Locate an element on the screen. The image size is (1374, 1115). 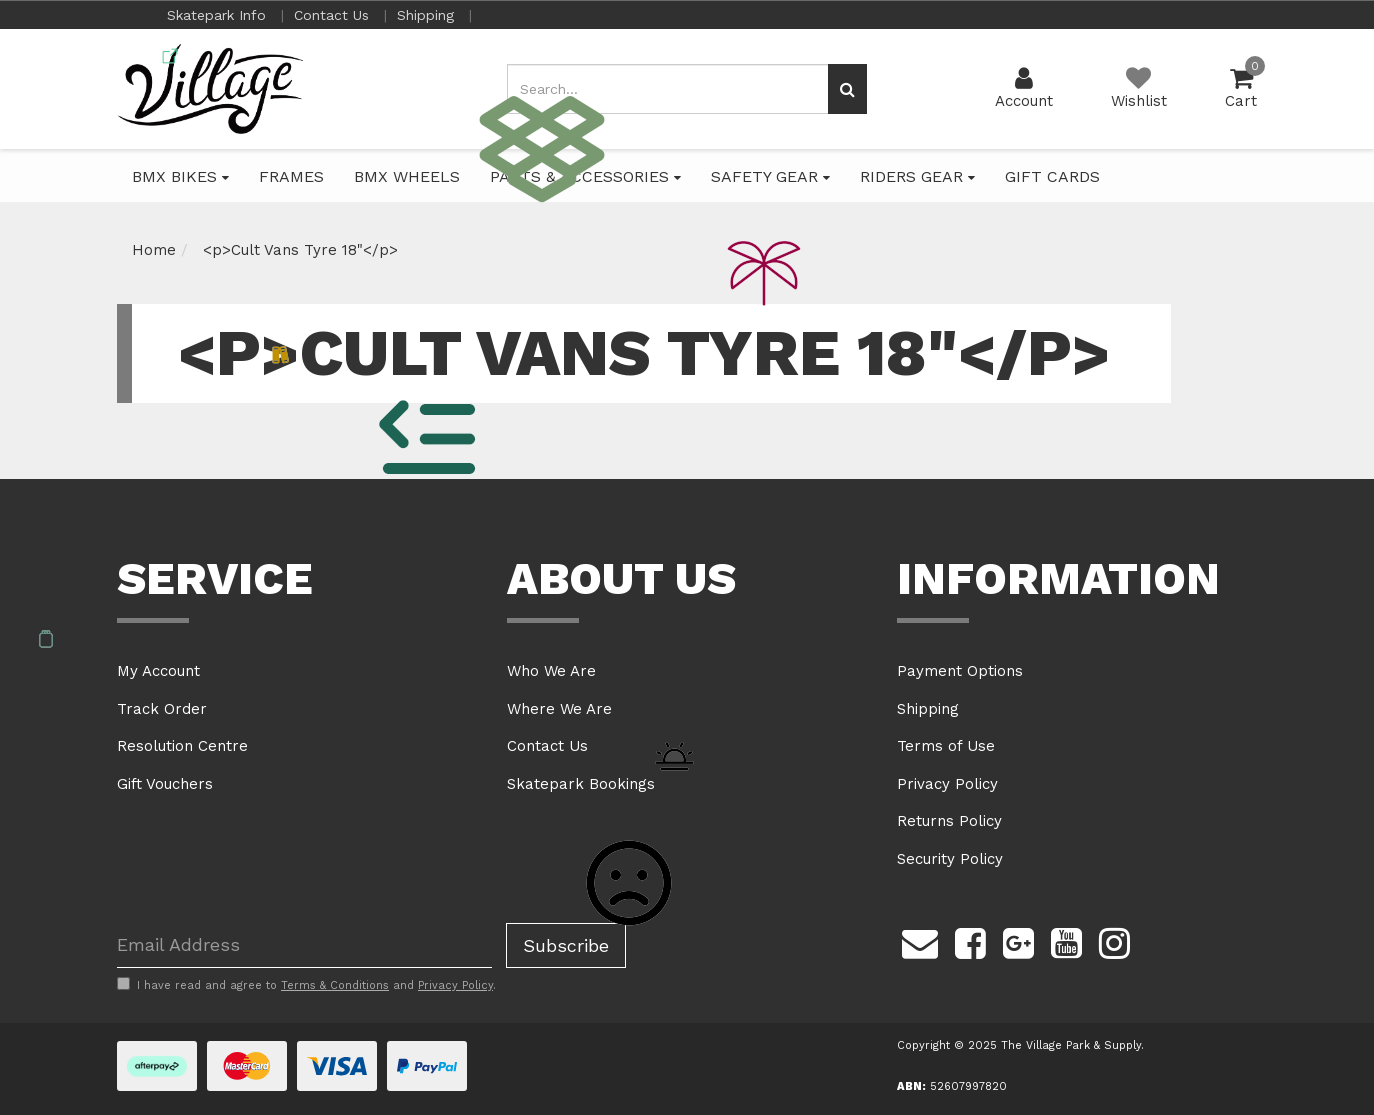
decrease text indentation is located at coordinates (429, 439).